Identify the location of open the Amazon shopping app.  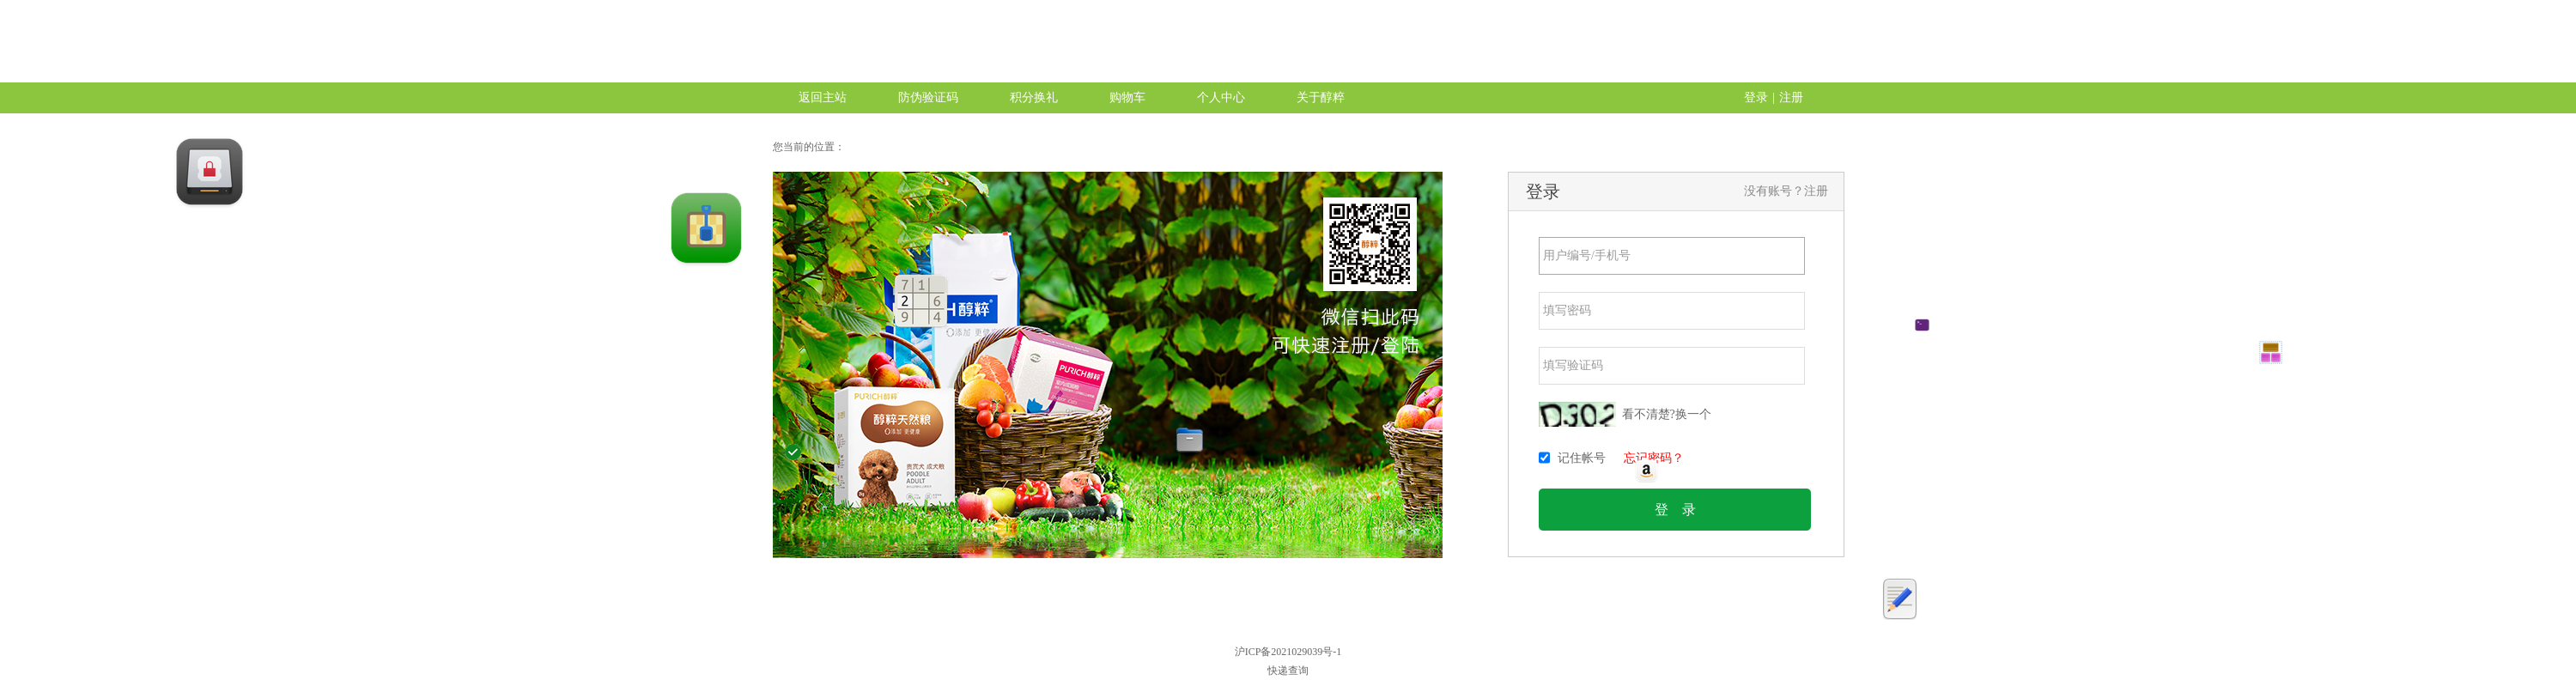
(1646, 471).